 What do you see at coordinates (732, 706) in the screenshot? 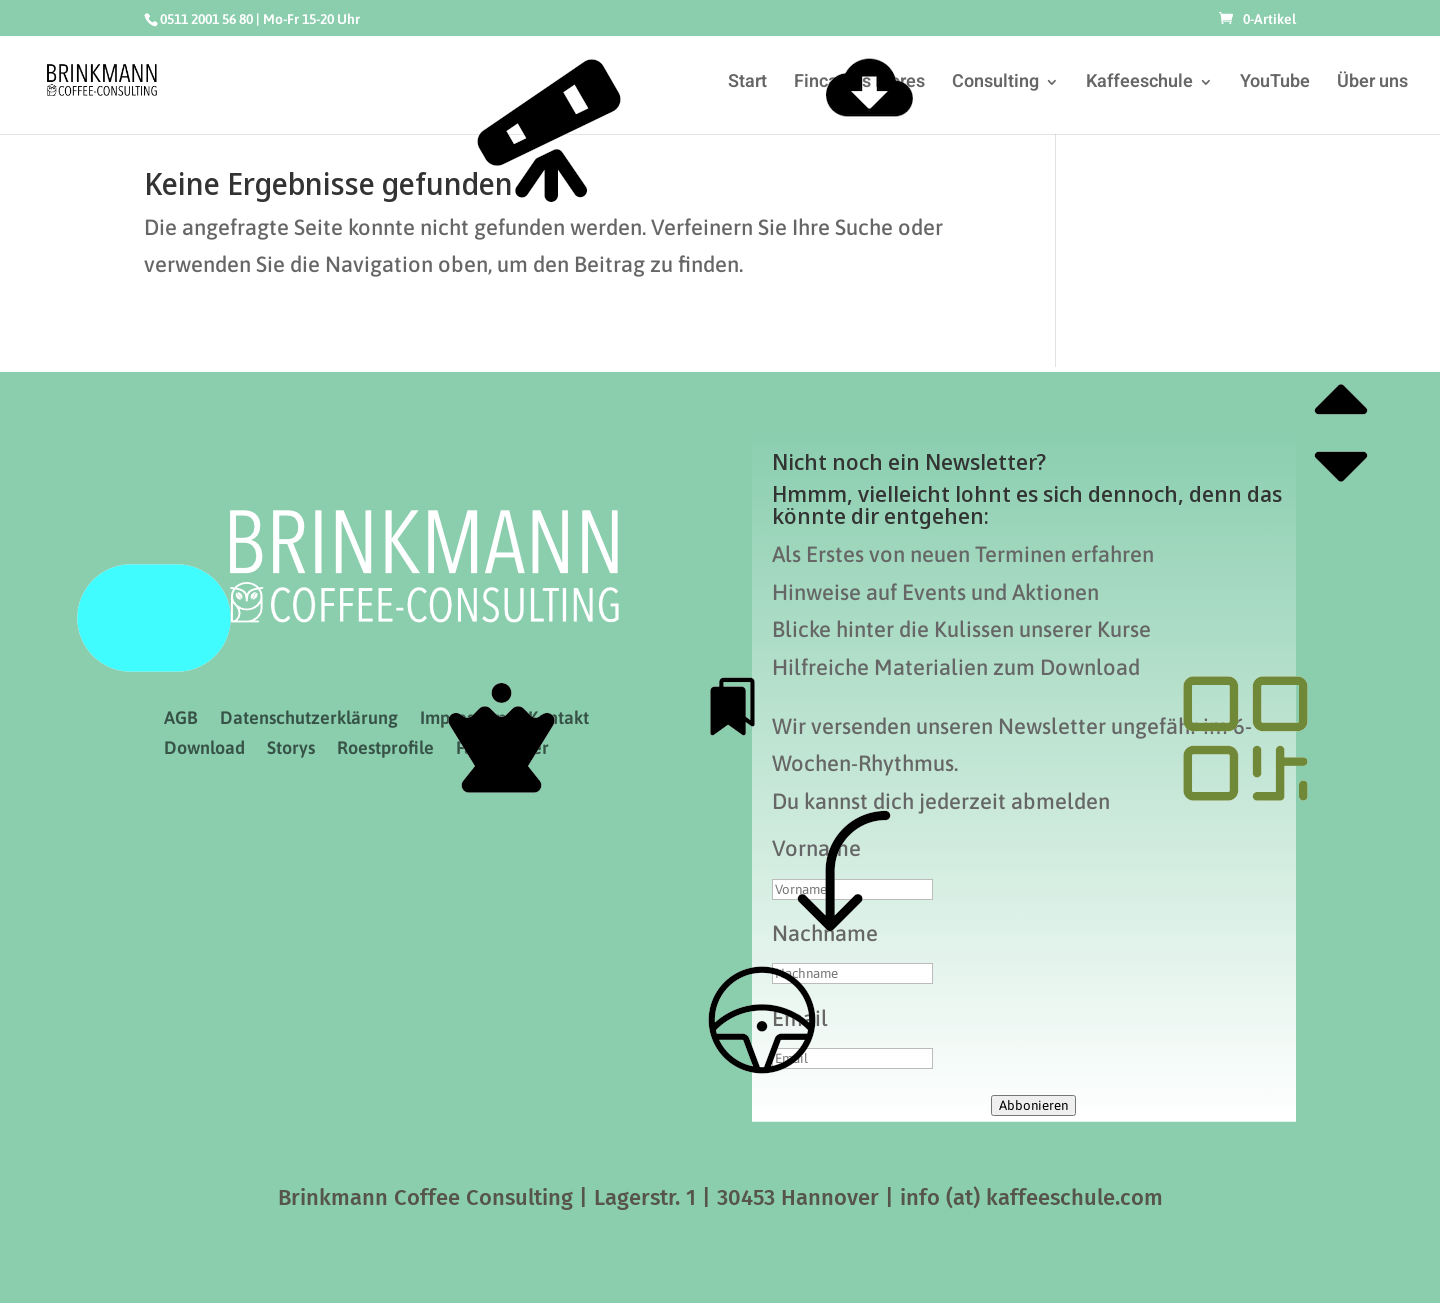
I see `view your saved bookmarks` at bounding box center [732, 706].